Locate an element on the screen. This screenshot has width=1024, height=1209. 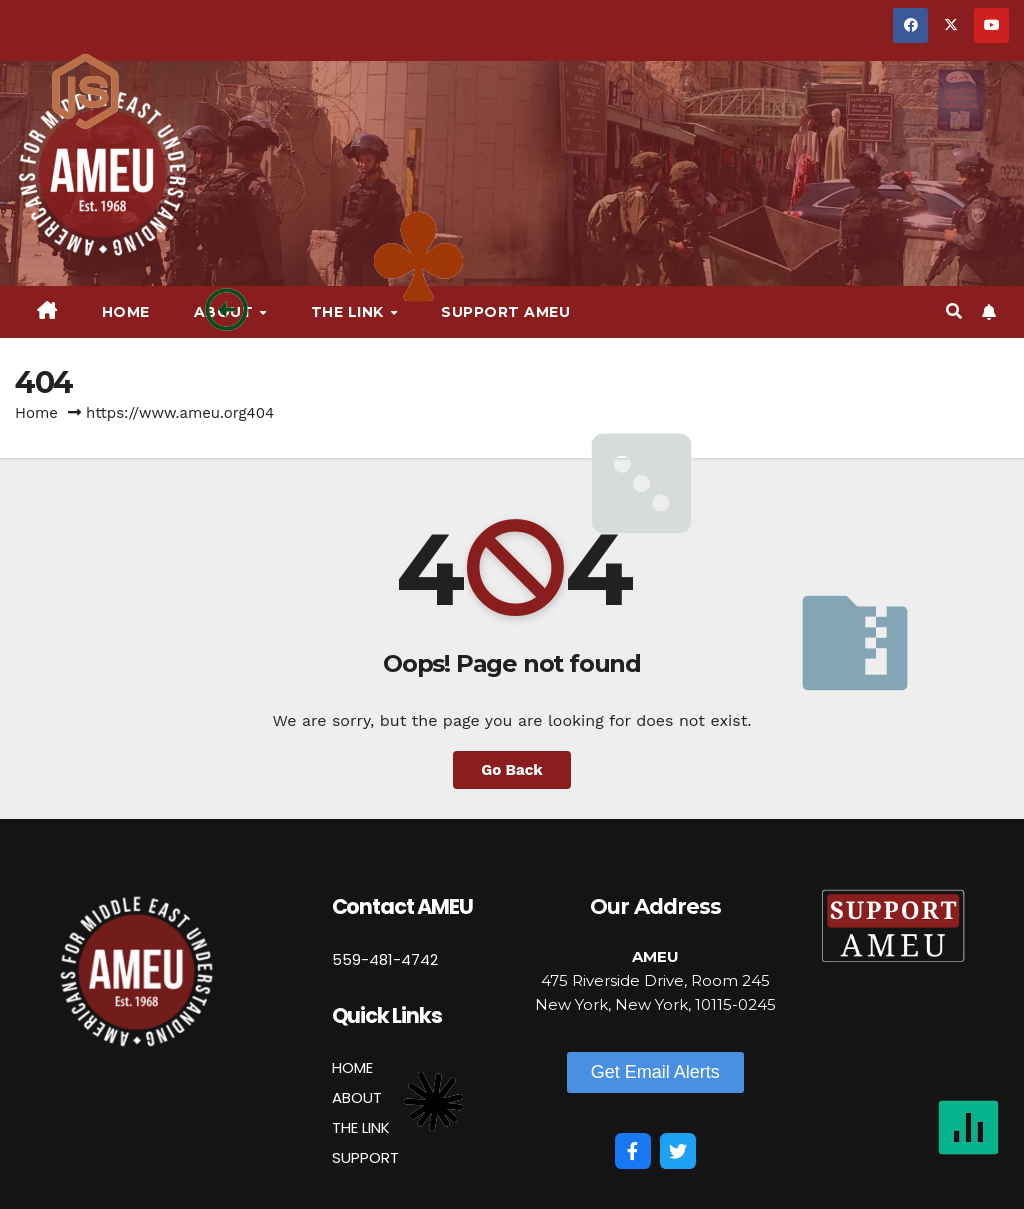
view analytics dashboard is located at coordinates (968, 1127).